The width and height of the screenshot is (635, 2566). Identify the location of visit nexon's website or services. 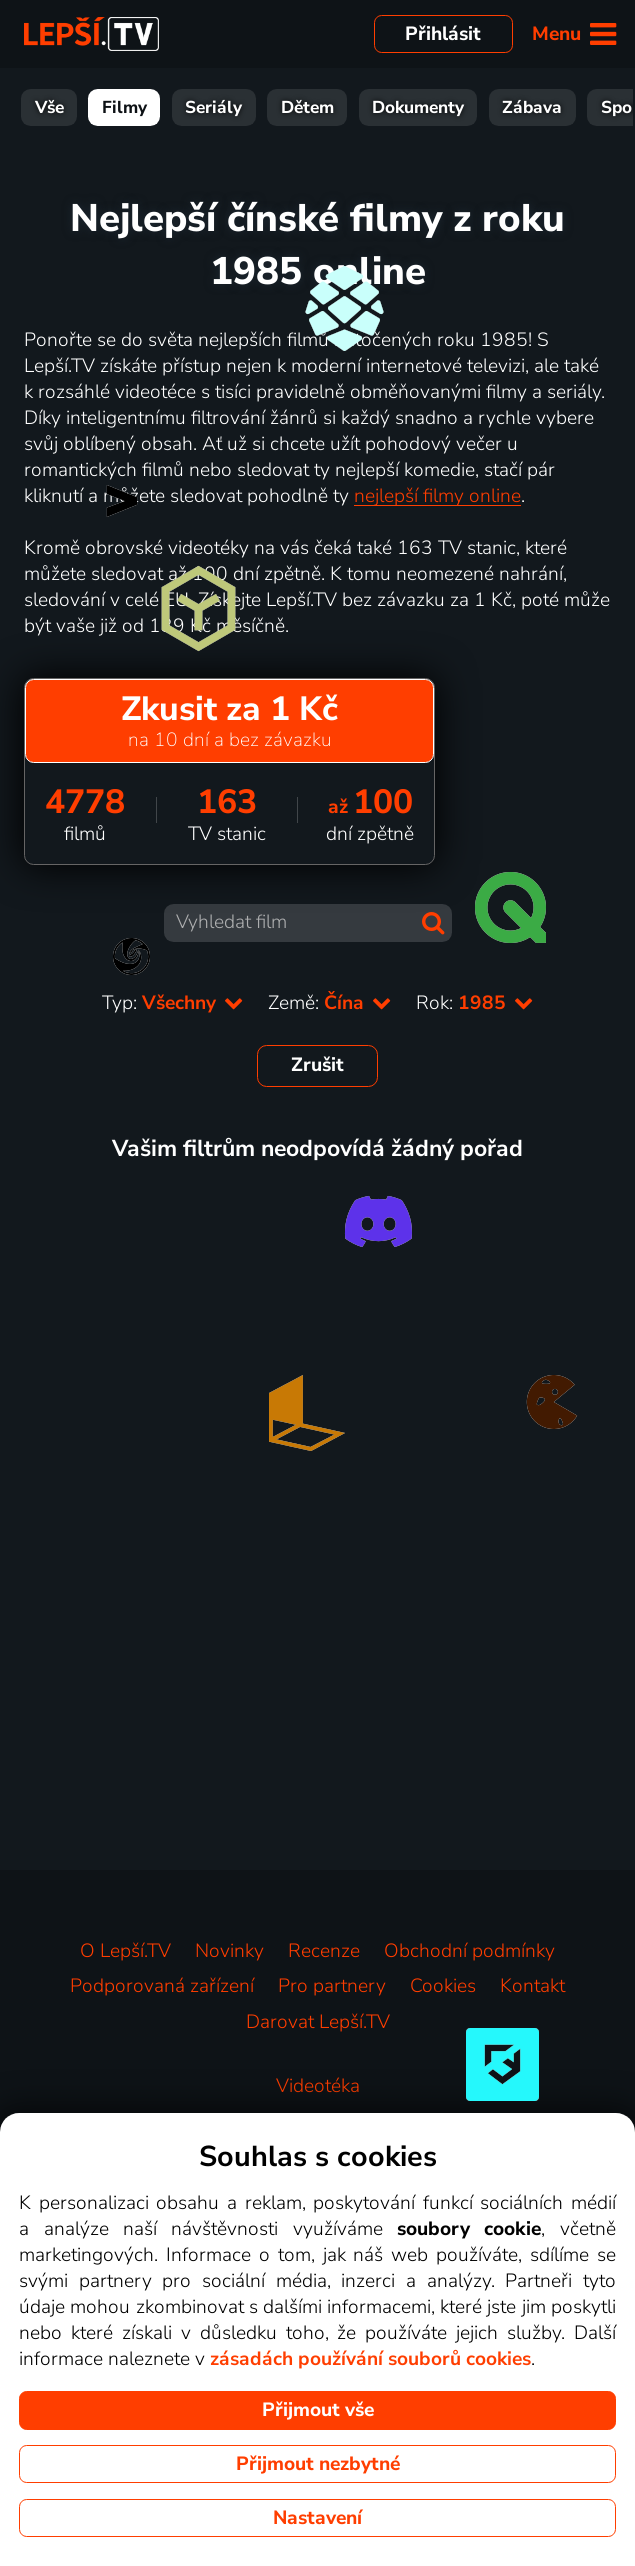
(307, 1413).